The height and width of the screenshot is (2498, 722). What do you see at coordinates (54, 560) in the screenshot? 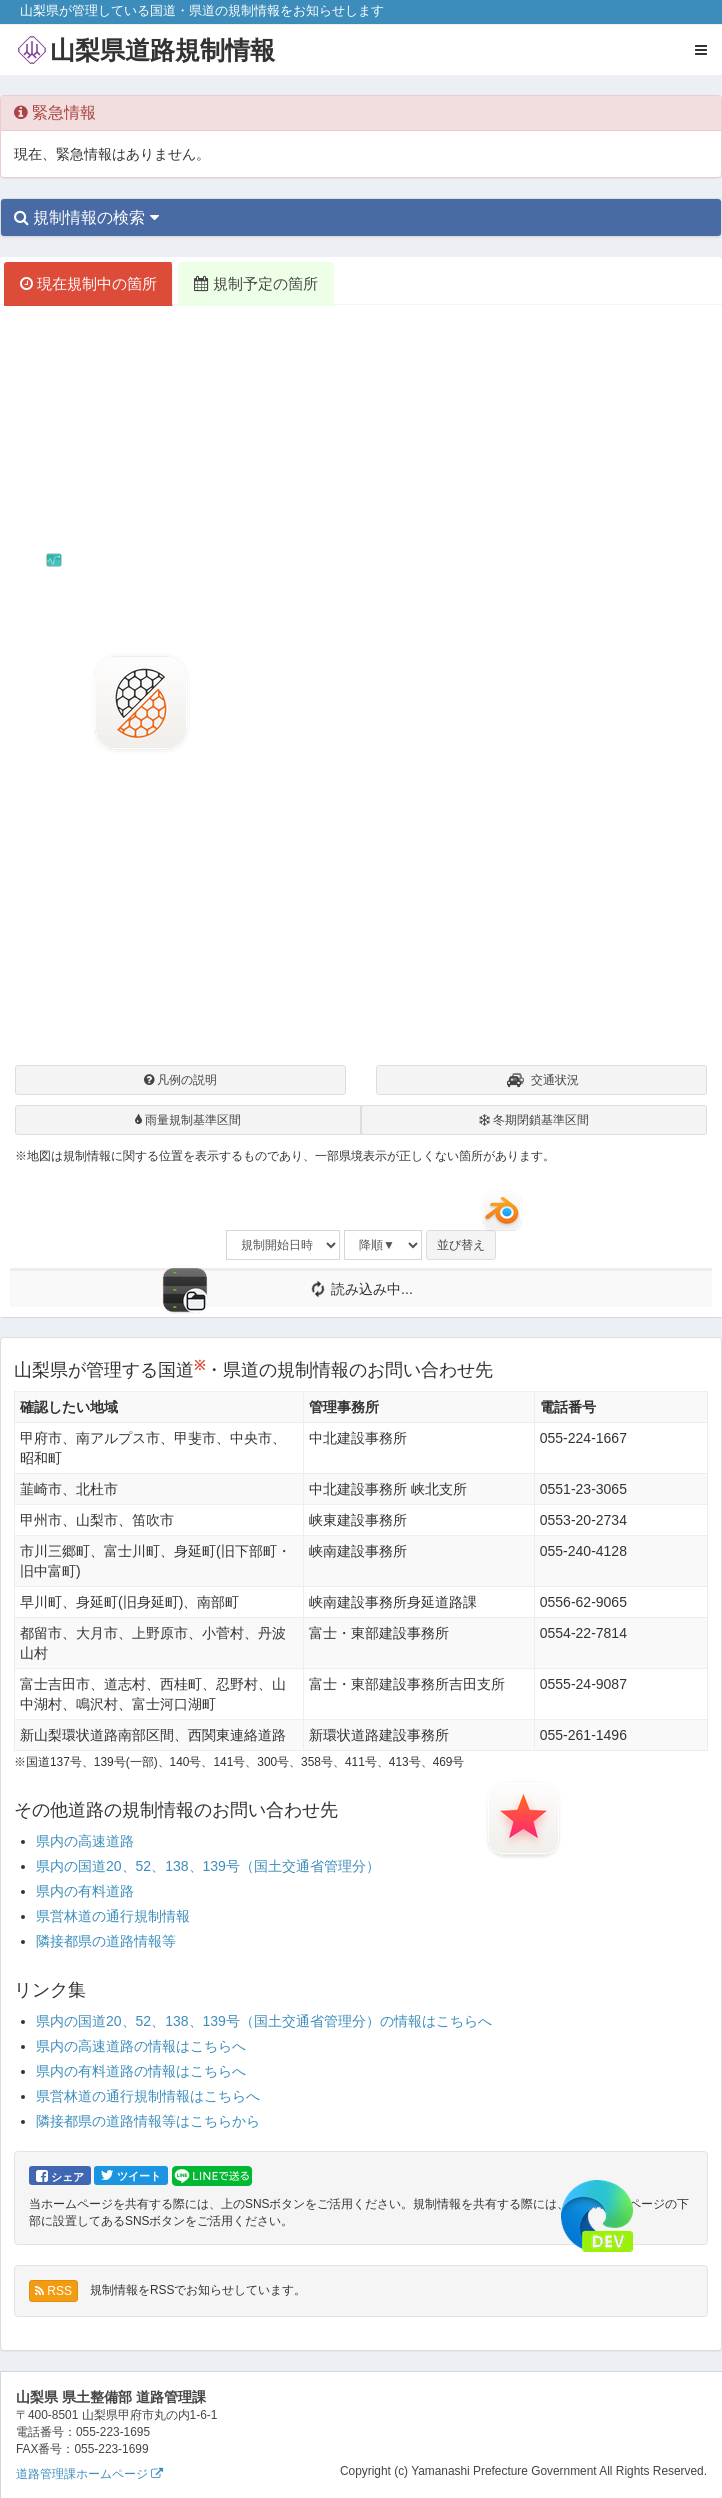
I see `open psensor temperature monitoring app` at bounding box center [54, 560].